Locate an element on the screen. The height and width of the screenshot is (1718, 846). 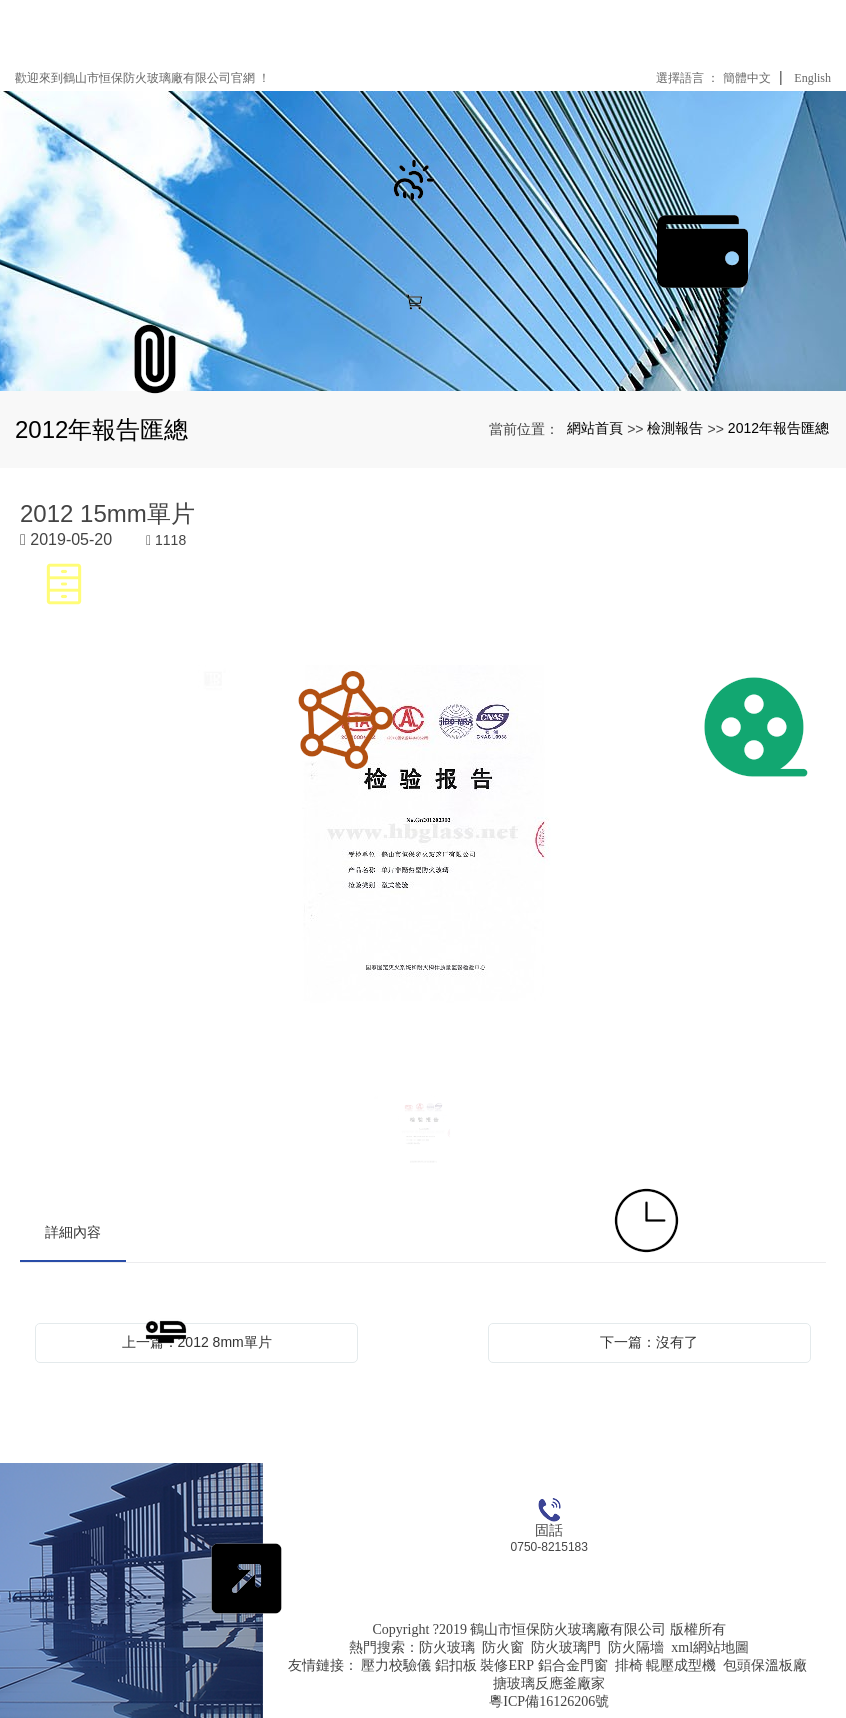
view your shopping cart is located at coordinates (414, 302).